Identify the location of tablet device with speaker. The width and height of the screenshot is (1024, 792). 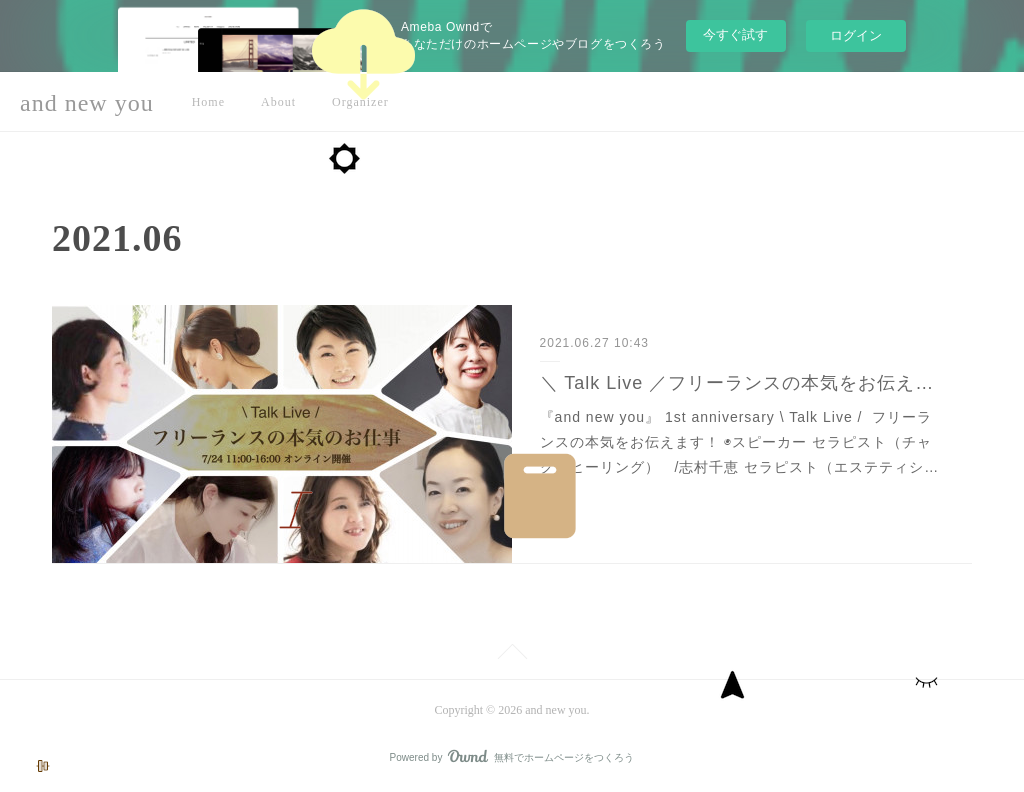
(540, 496).